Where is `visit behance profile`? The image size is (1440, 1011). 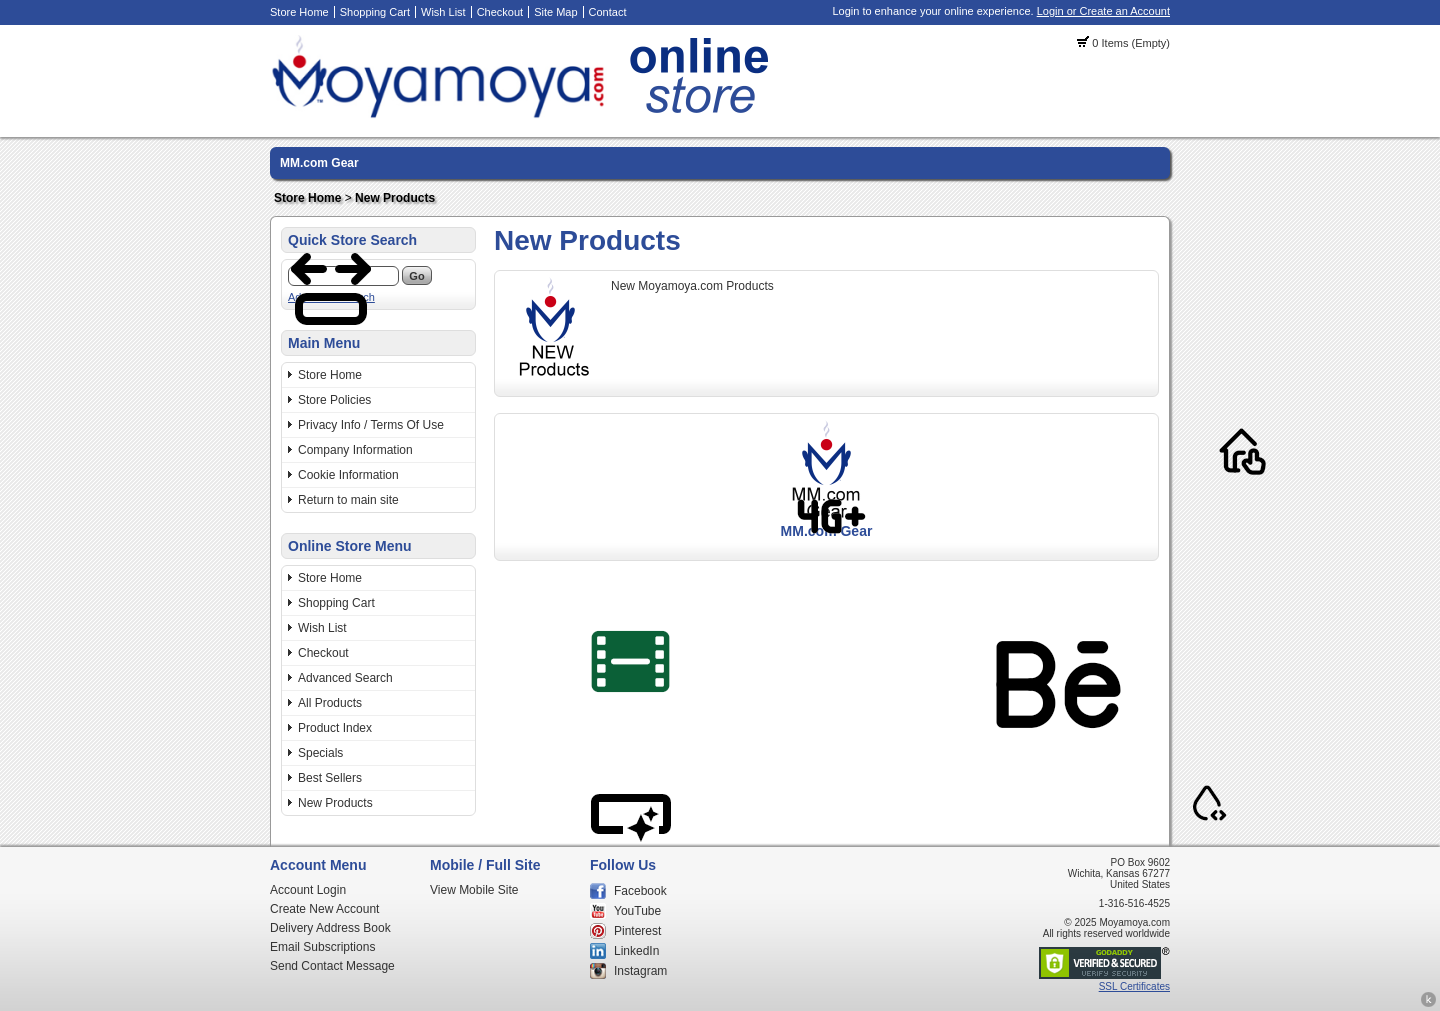 visit behance profile is located at coordinates (1058, 684).